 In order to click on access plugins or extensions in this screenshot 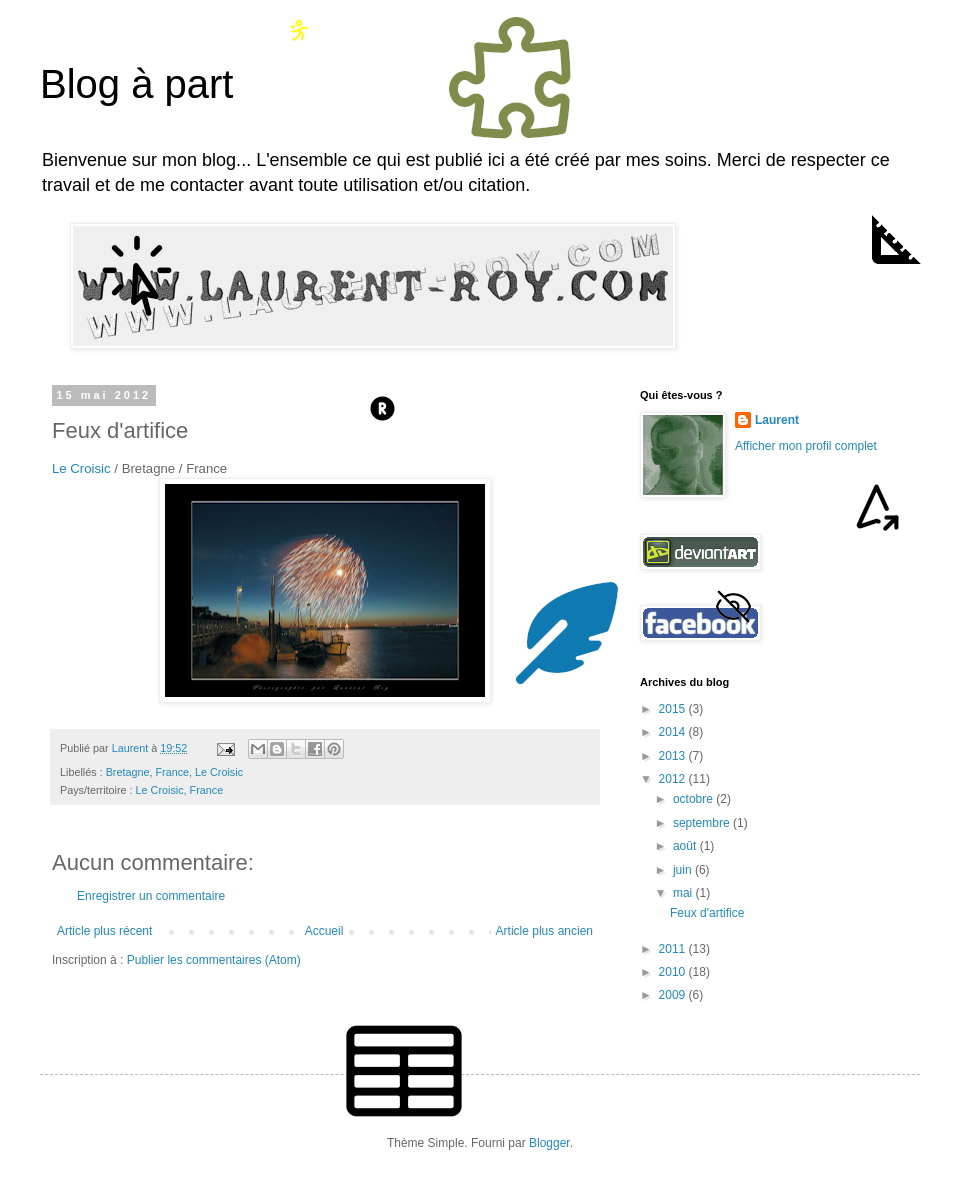, I will do `click(512, 80)`.